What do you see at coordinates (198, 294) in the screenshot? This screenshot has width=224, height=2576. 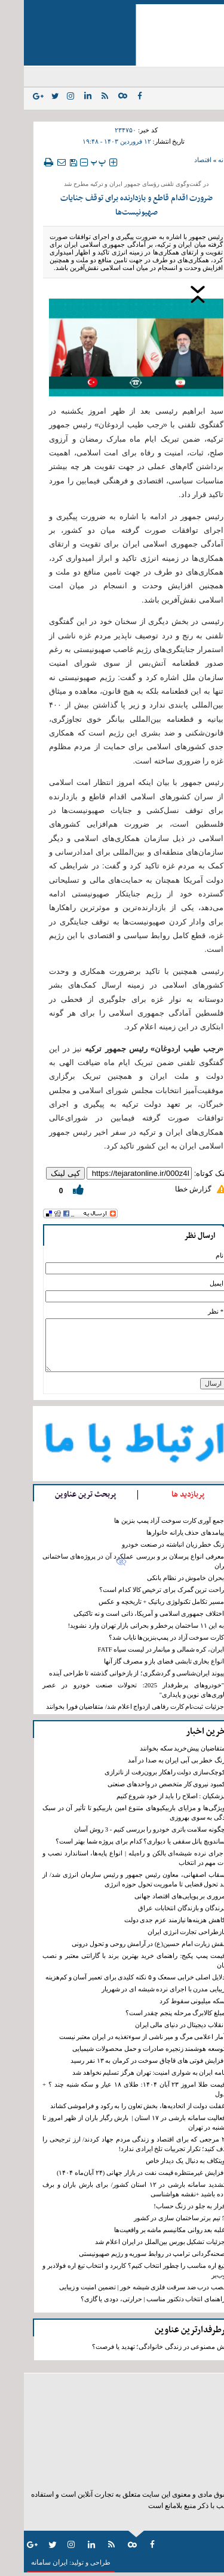 I see `collapse an expanded section or panel` at bounding box center [198, 294].